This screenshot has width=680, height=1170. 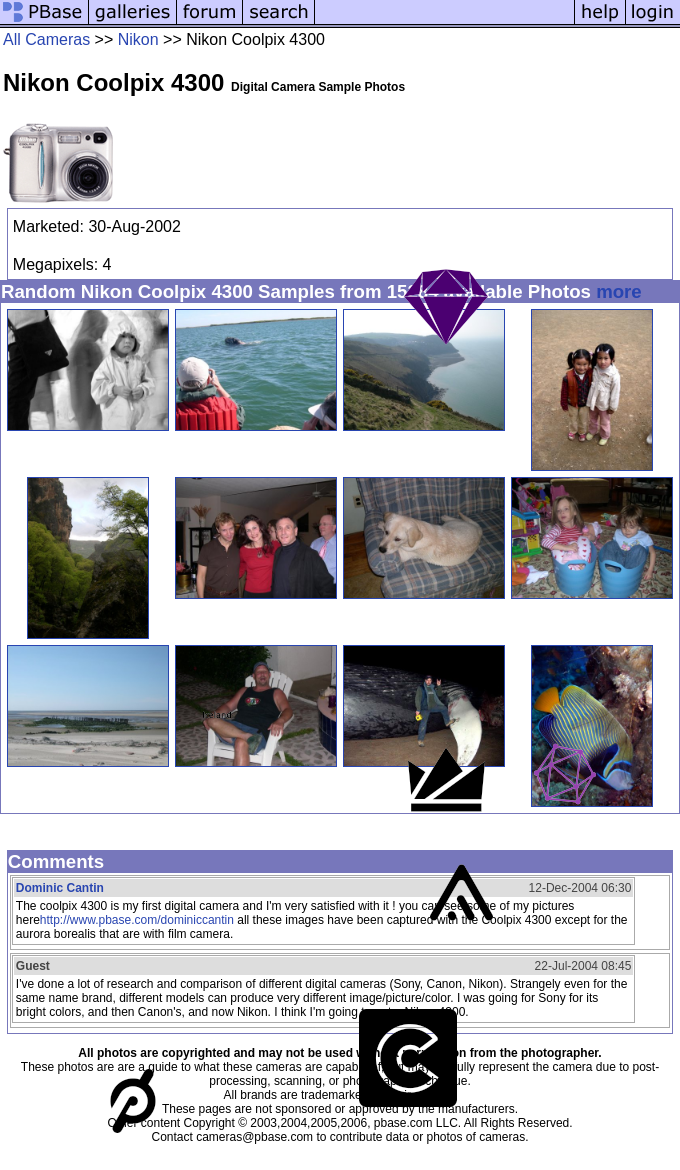 What do you see at coordinates (217, 715) in the screenshot?
I see `Iceland grocery store brand logo` at bounding box center [217, 715].